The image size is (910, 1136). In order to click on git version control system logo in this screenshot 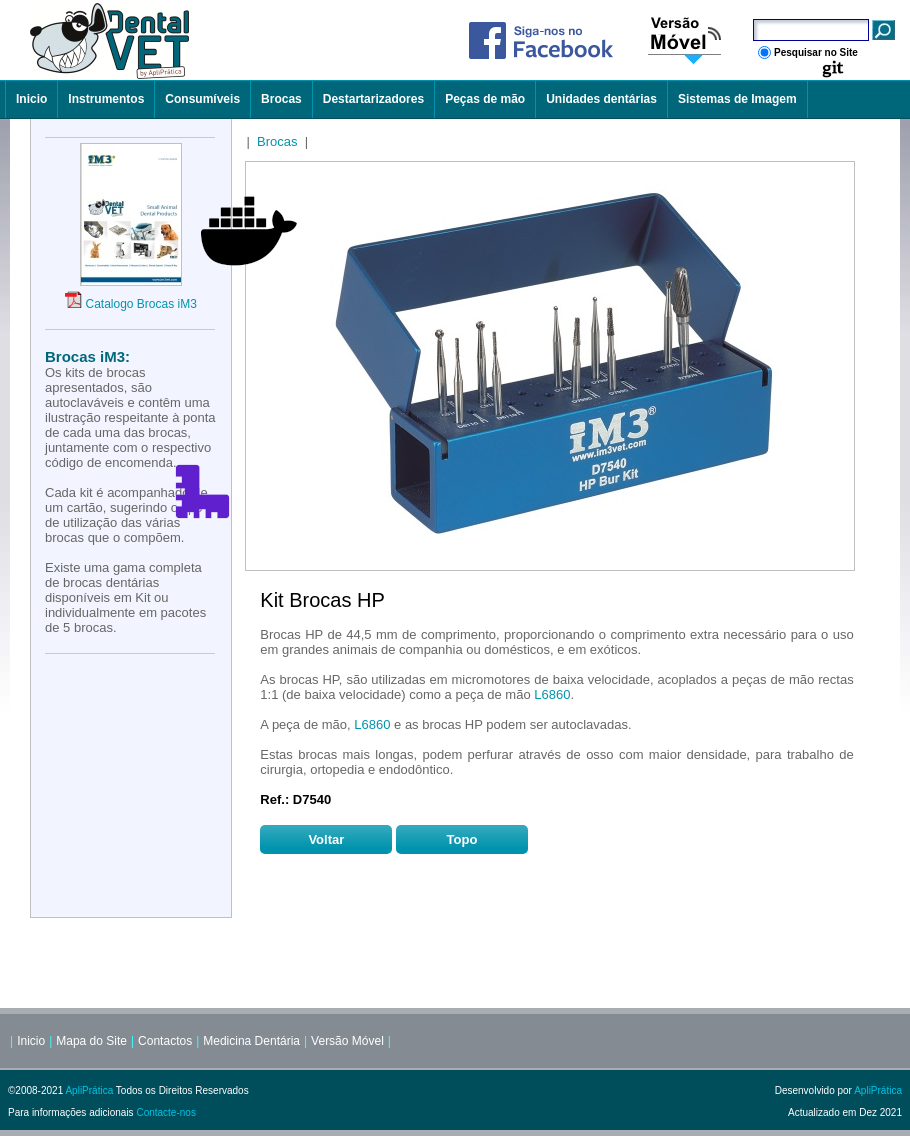, I will do `click(833, 69)`.